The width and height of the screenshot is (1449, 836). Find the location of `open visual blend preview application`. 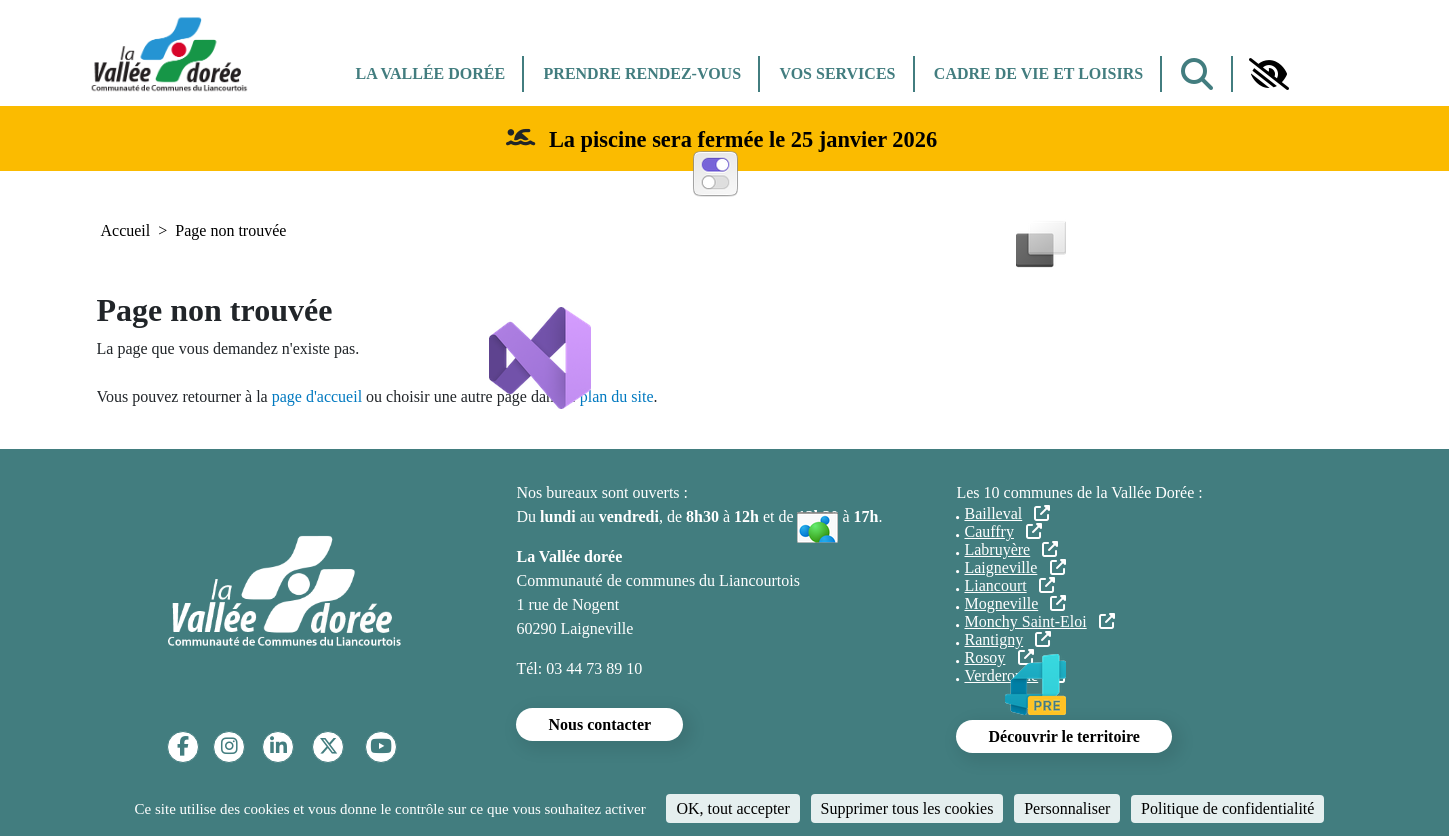

open visual blend preview application is located at coordinates (1035, 684).